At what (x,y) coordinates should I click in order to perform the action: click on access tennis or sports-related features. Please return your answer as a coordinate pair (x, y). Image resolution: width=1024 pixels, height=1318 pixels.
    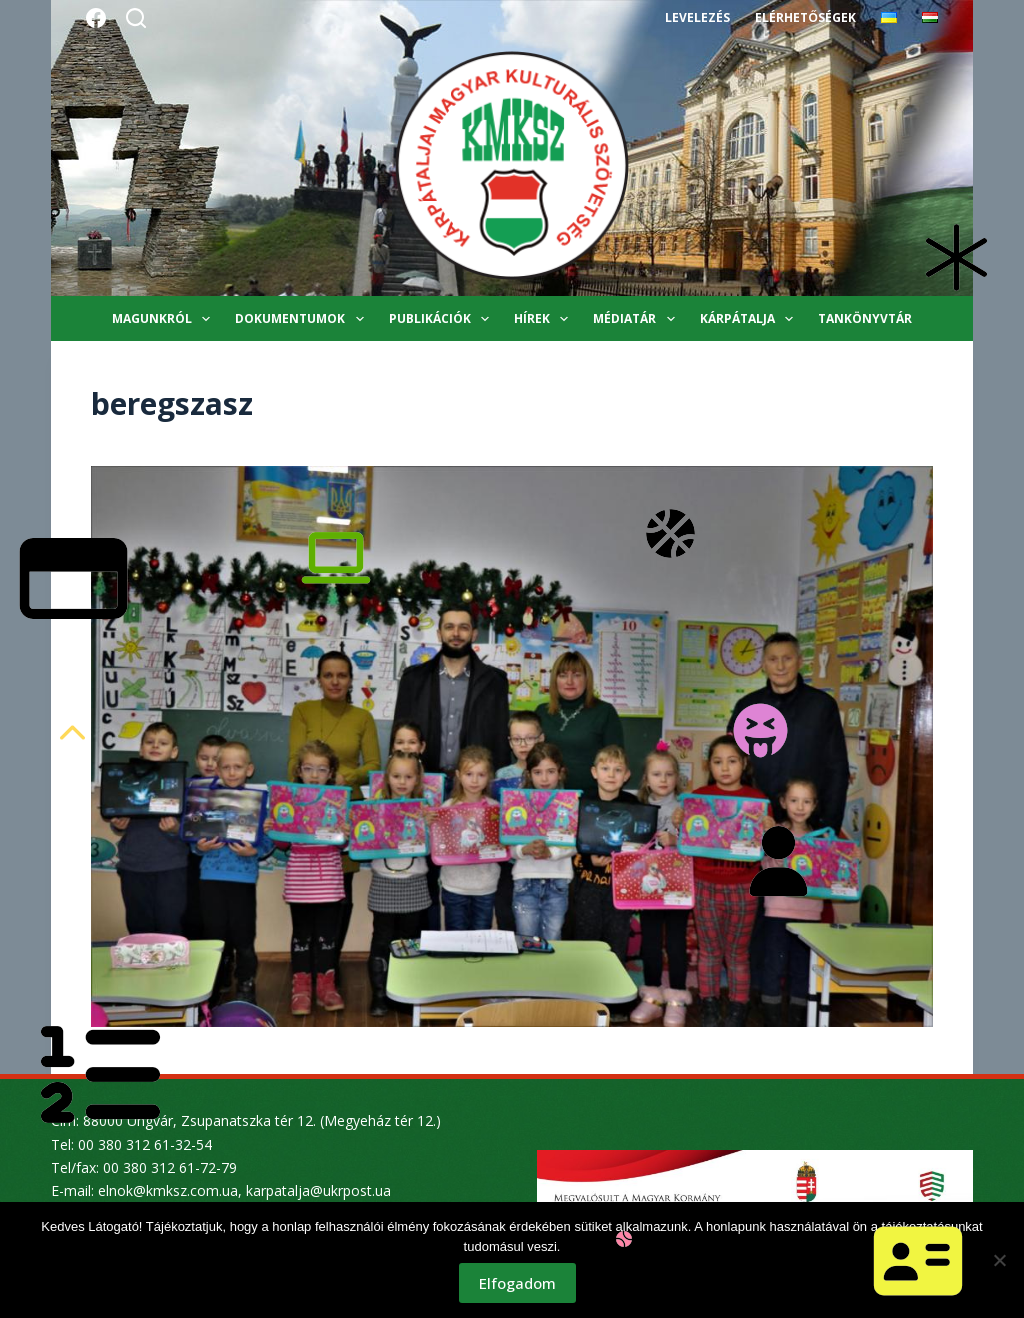
    Looking at the image, I should click on (624, 1239).